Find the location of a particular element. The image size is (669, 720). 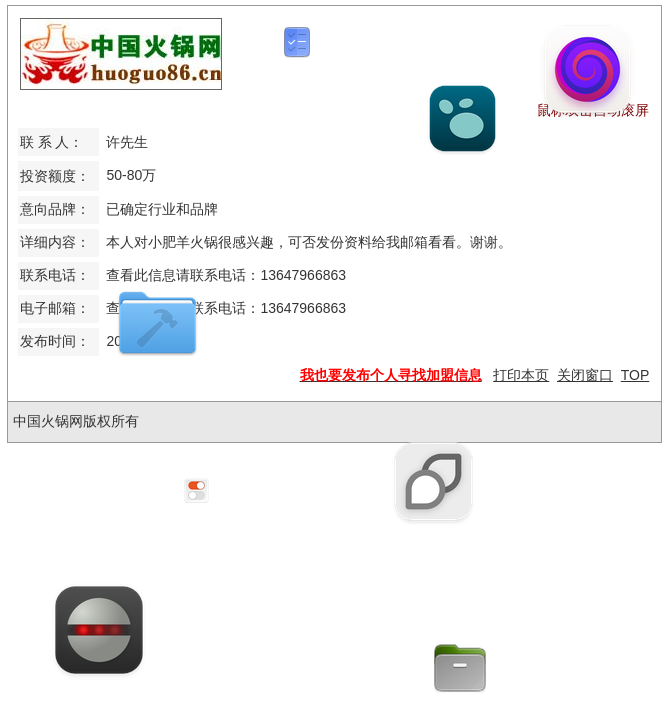

access desktop preferences and settings is located at coordinates (196, 490).